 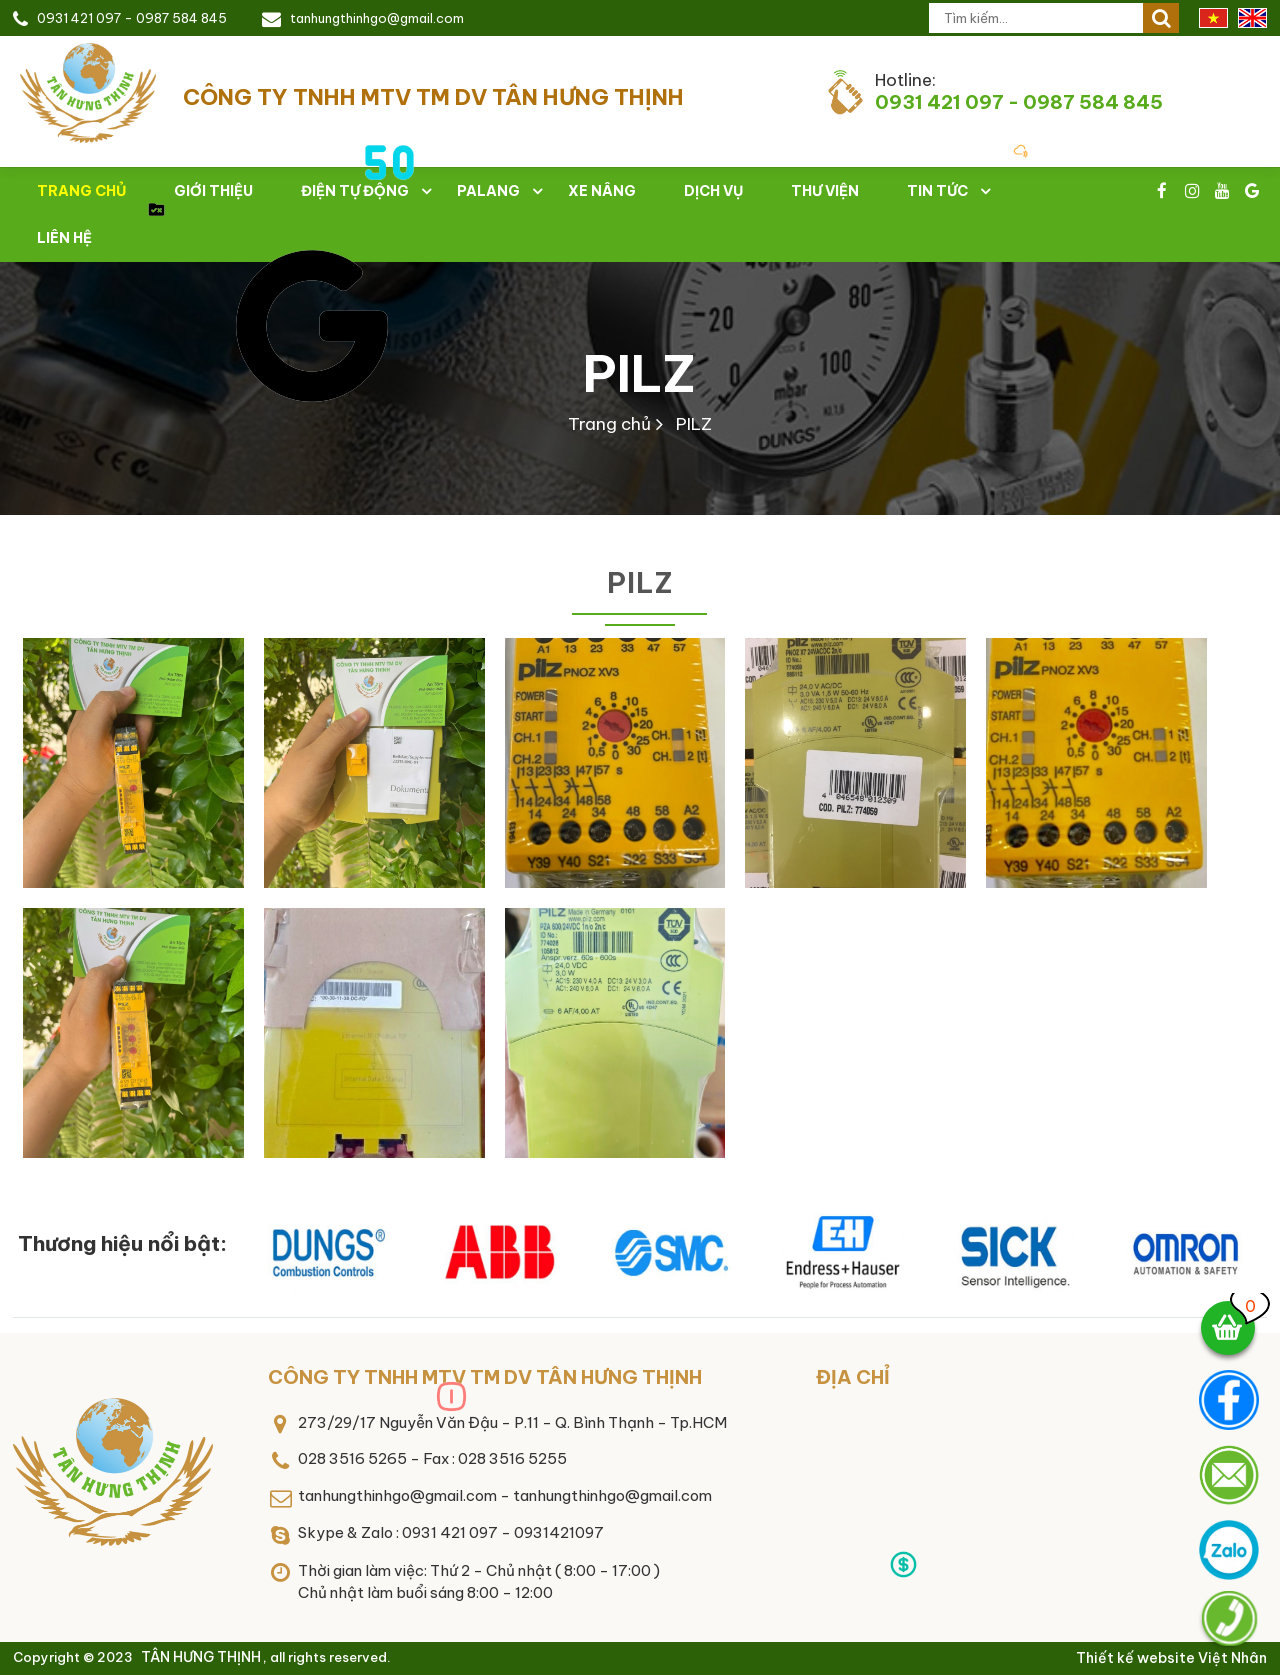 I want to click on indicates a count or quantity of 50, so click(x=389, y=162).